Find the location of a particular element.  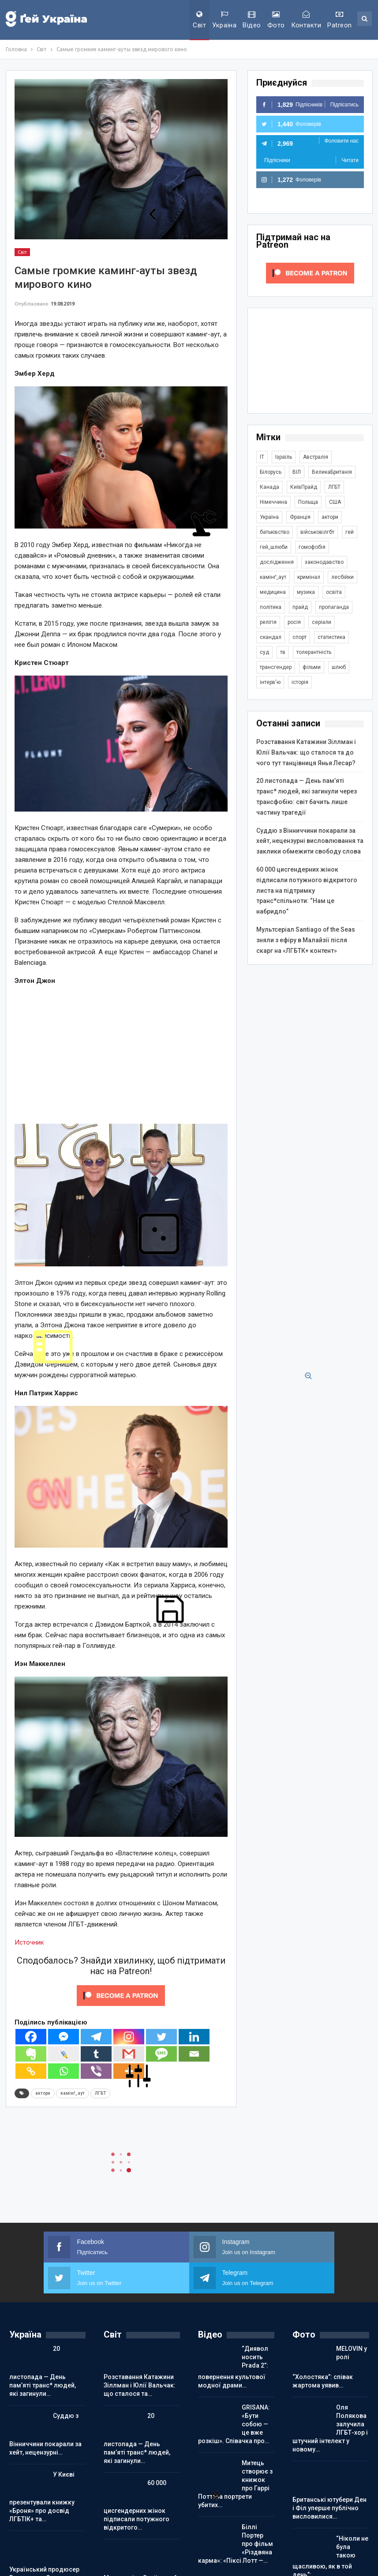

toggle the sidebar panel is located at coordinates (53, 1347).